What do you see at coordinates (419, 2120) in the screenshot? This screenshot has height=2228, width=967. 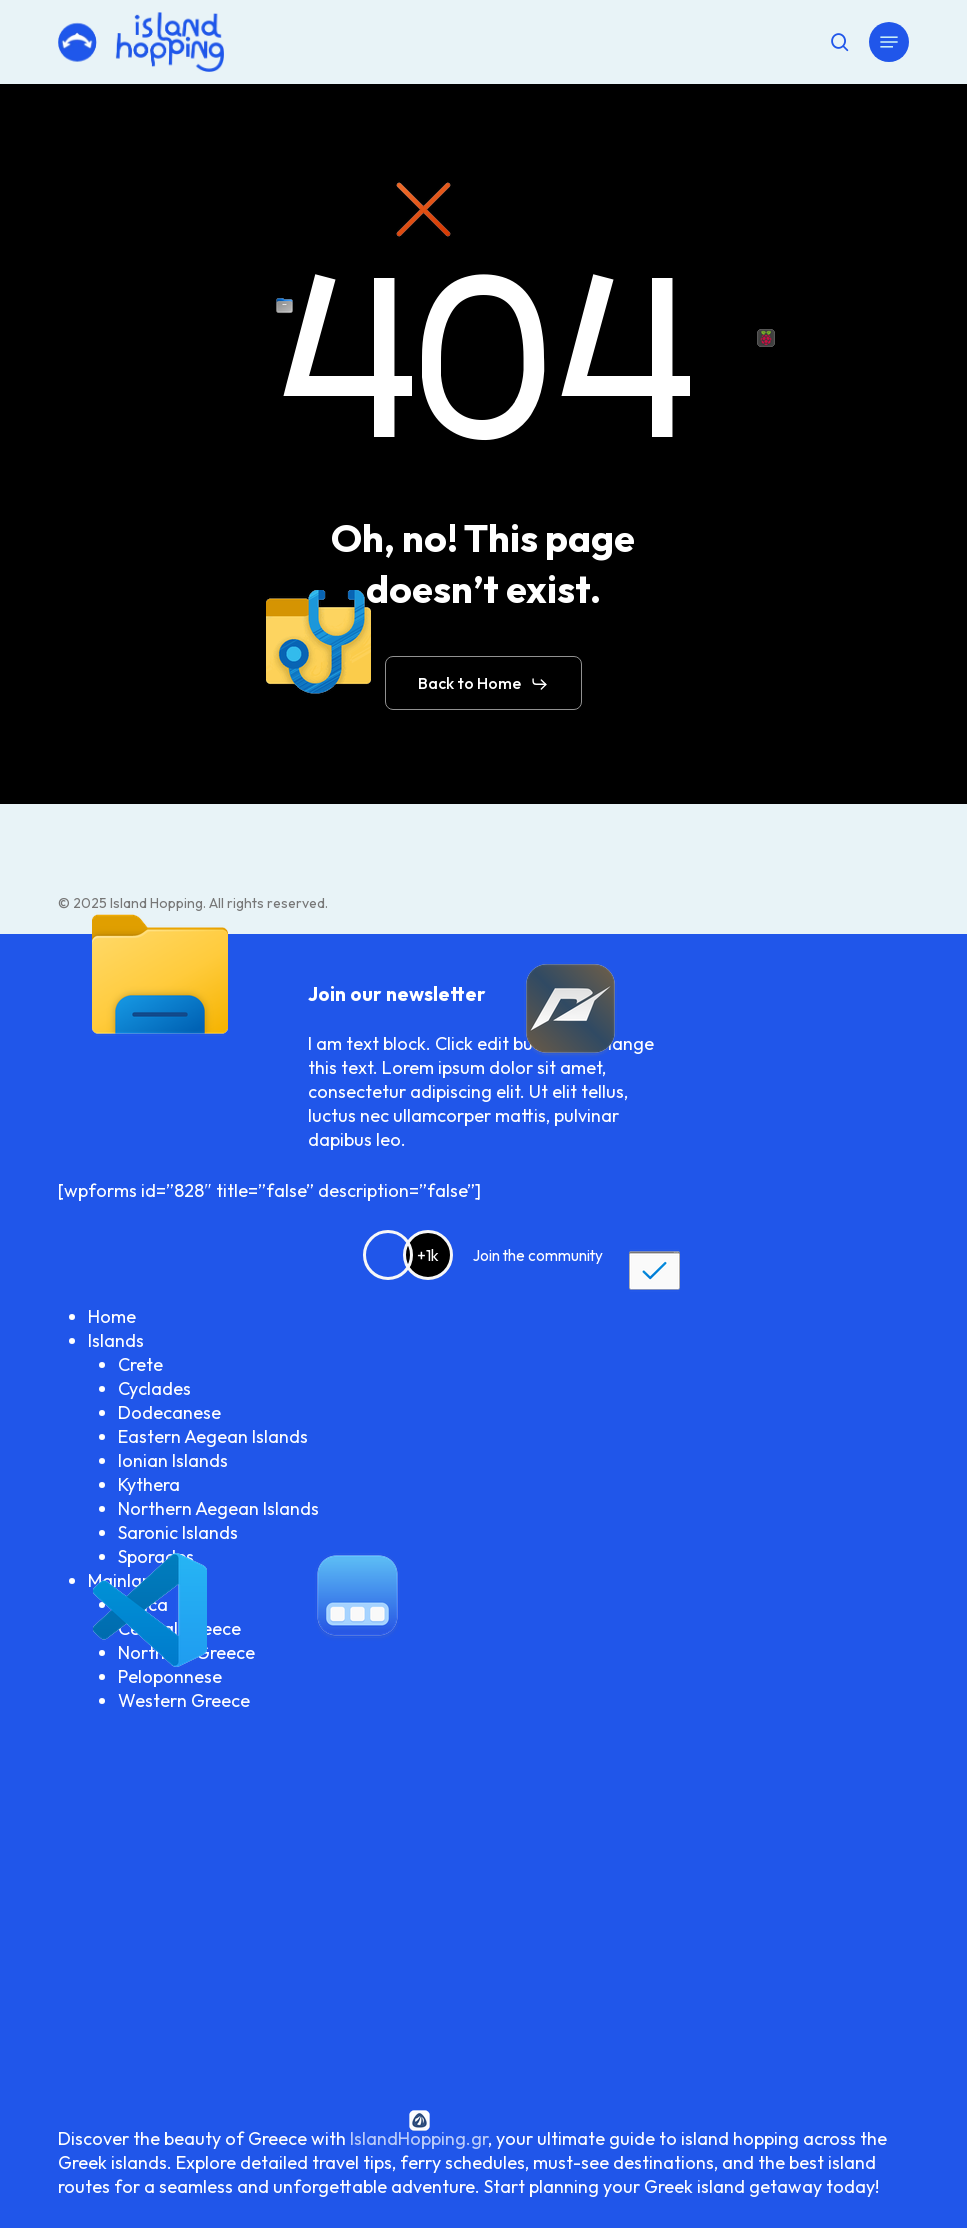 I see `launch the antergos linux application` at bounding box center [419, 2120].